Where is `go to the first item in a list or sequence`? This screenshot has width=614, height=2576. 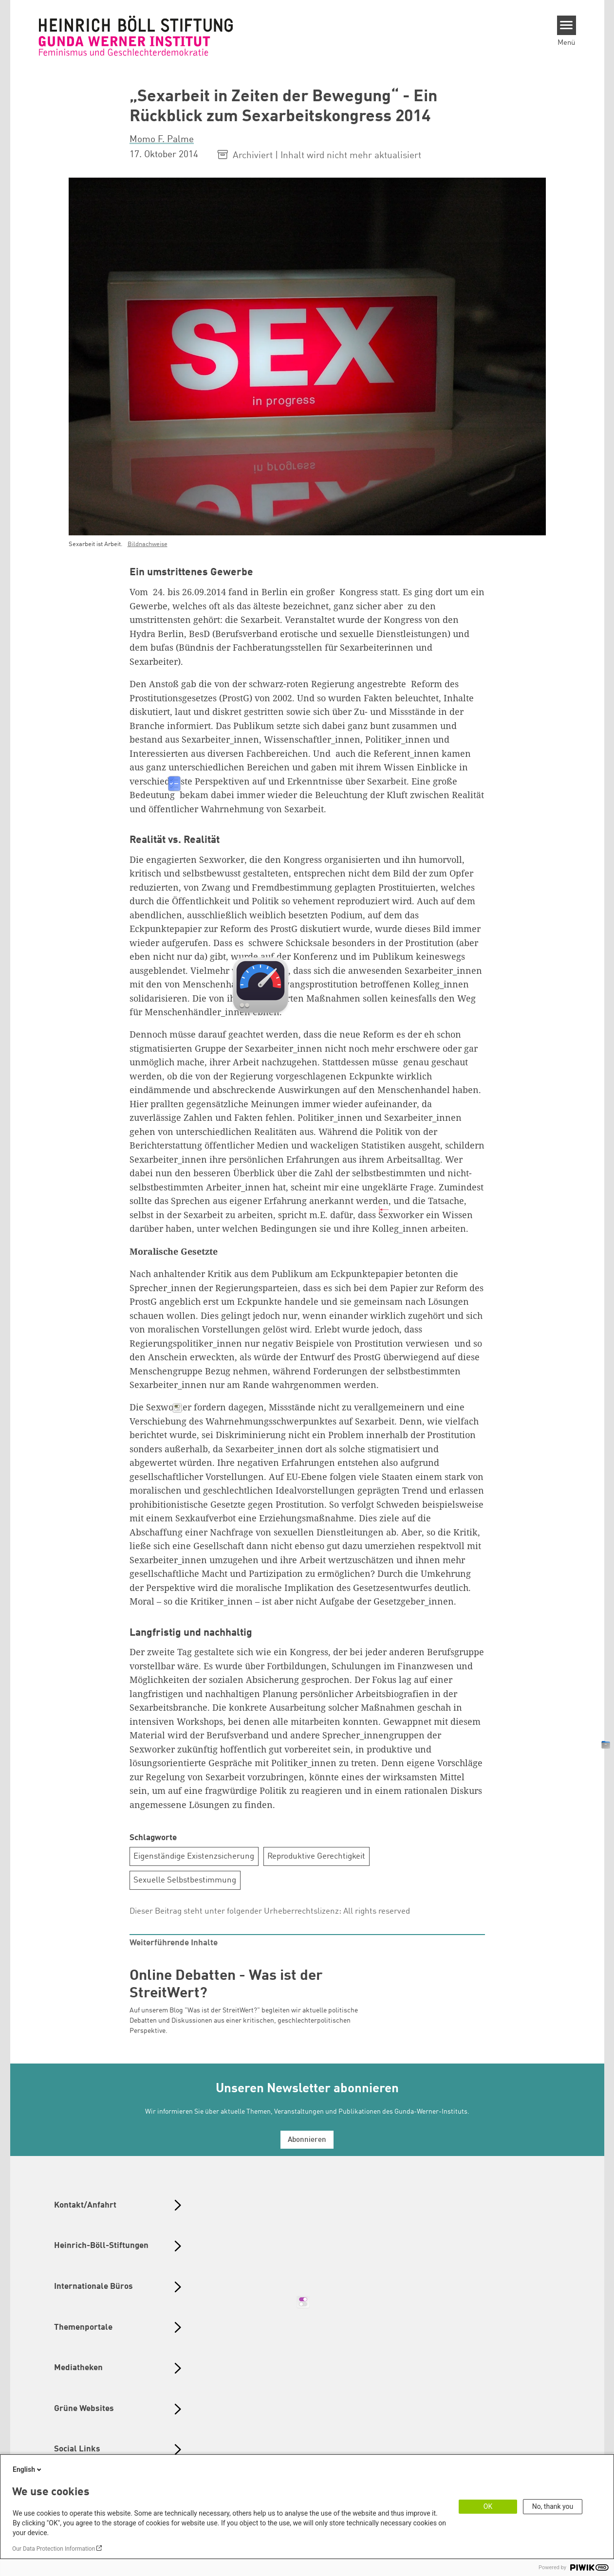 go to the first item in a list or sequence is located at coordinates (384, 1209).